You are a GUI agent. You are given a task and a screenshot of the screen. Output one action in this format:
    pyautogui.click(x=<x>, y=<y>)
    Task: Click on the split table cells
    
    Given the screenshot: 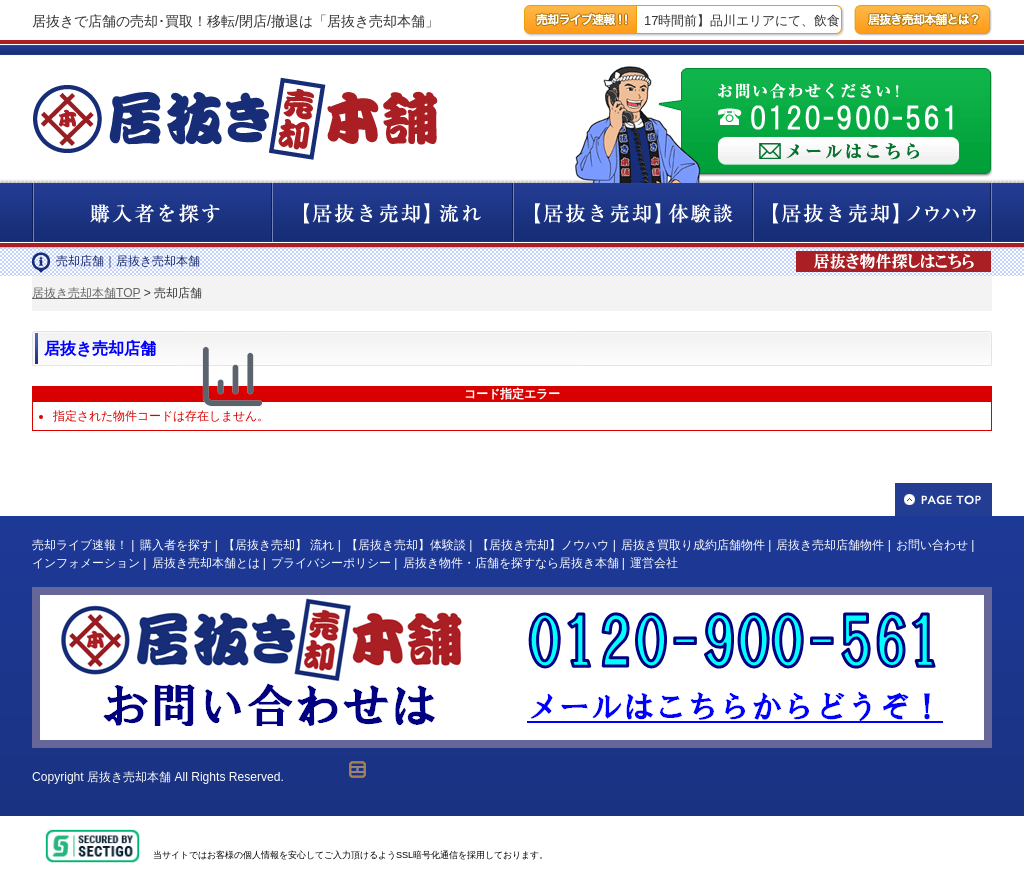 What is the action you would take?
    pyautogui.click(x=357, y=769)
    